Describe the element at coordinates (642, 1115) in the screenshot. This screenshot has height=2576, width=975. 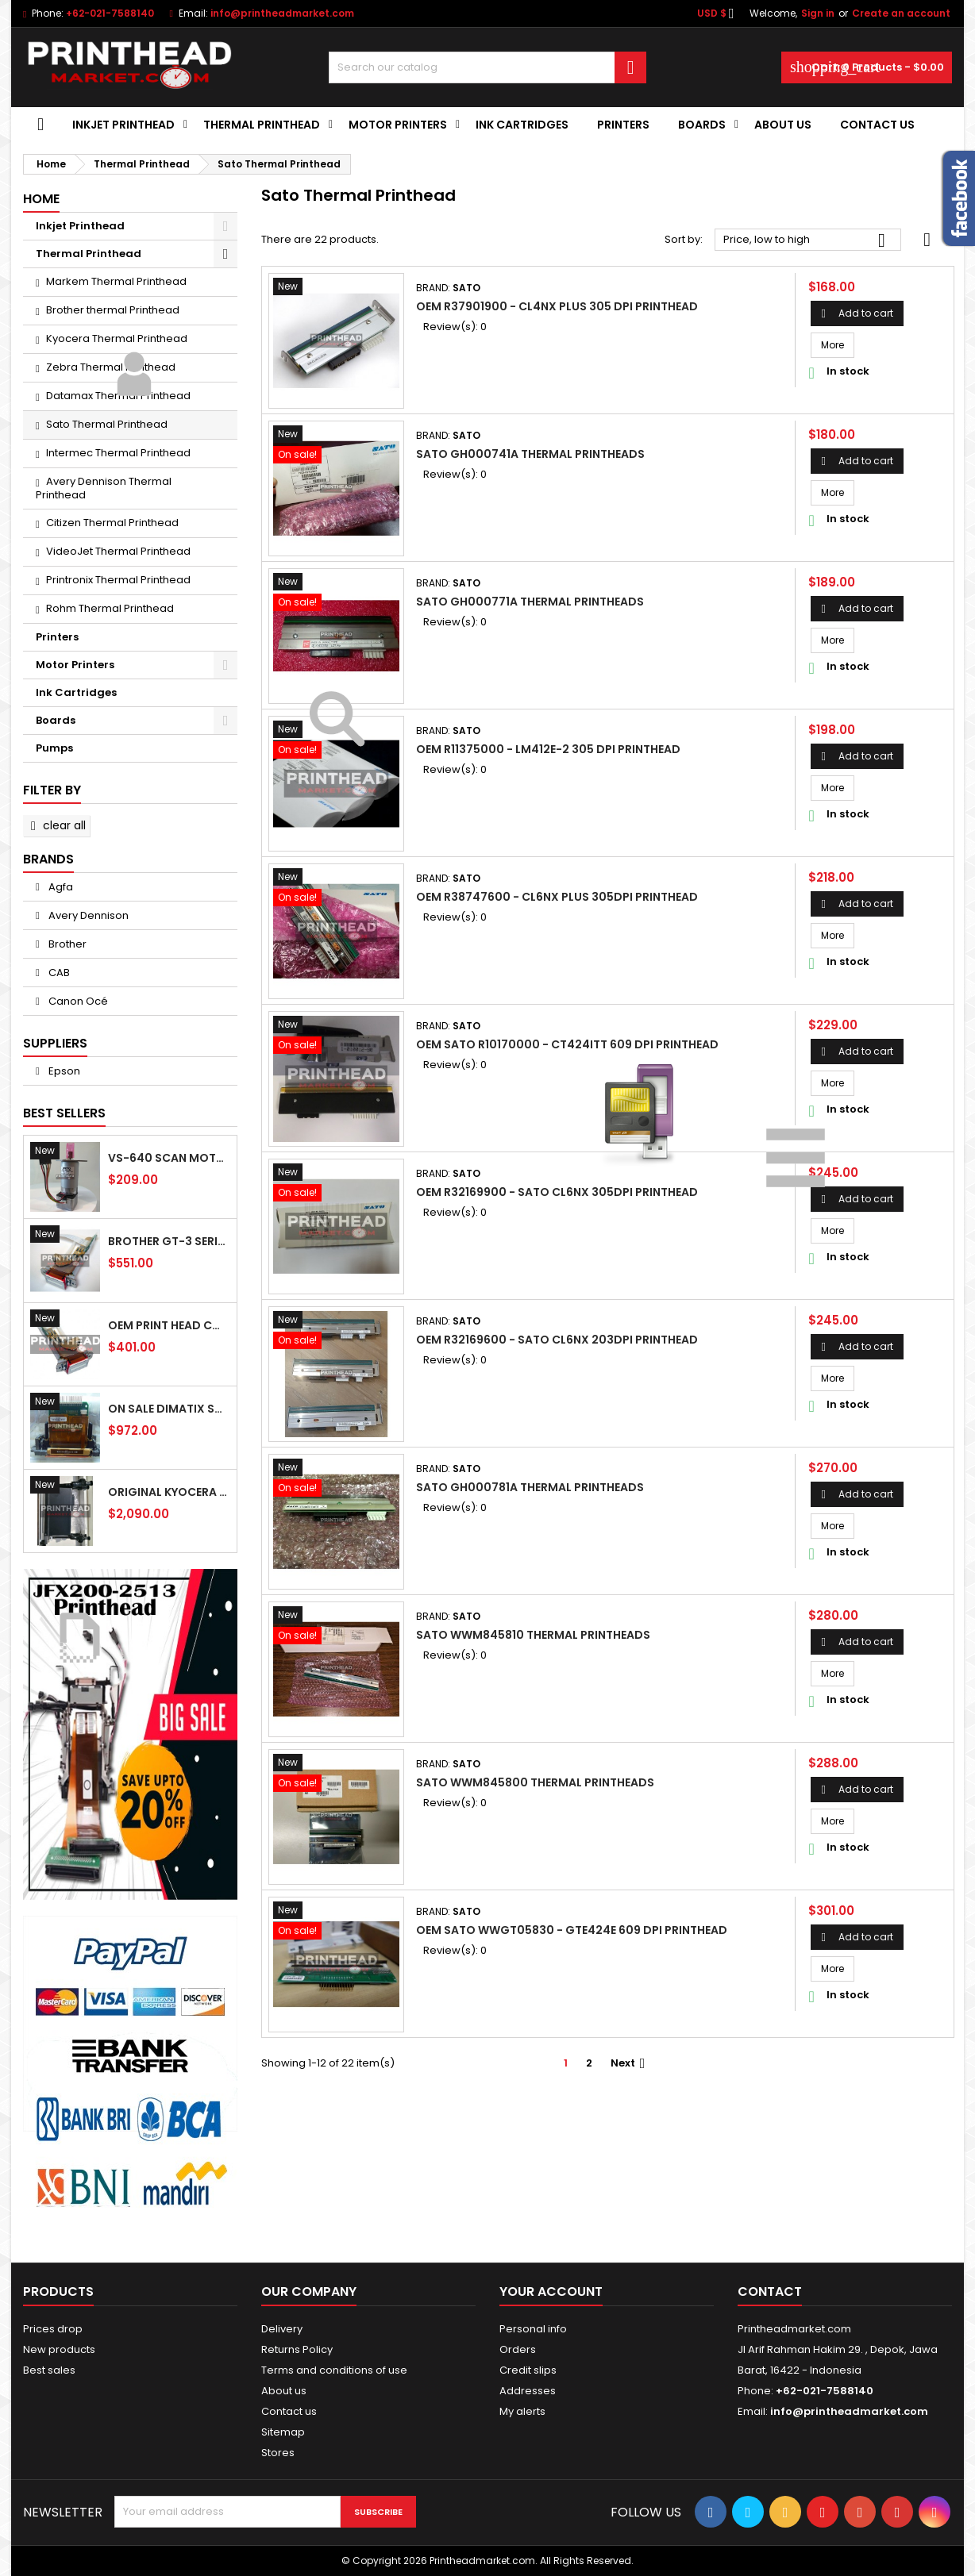
I see `access removable storage devices` at that location.